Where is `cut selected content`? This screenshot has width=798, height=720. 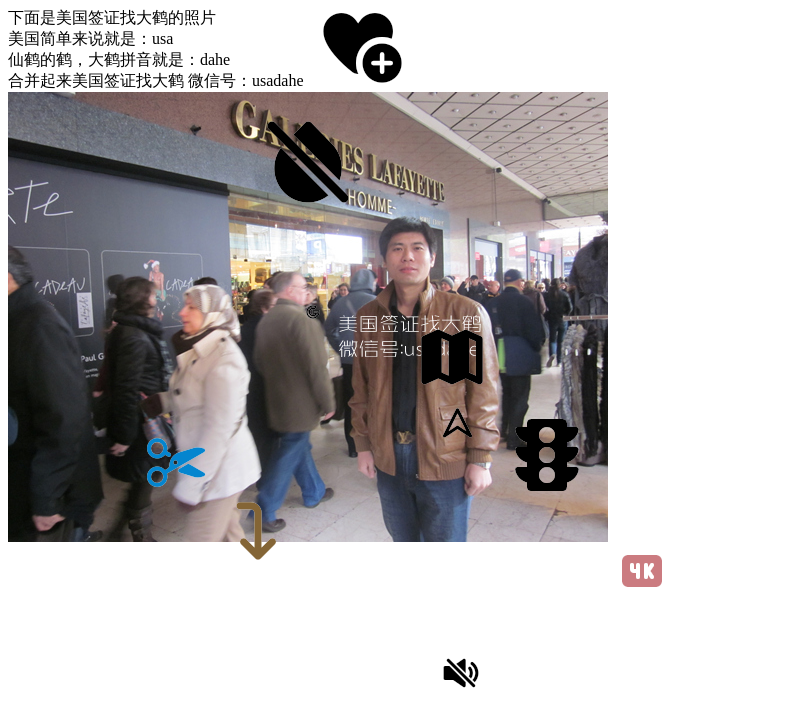 cut selected content is located at coordinates (175, 462).